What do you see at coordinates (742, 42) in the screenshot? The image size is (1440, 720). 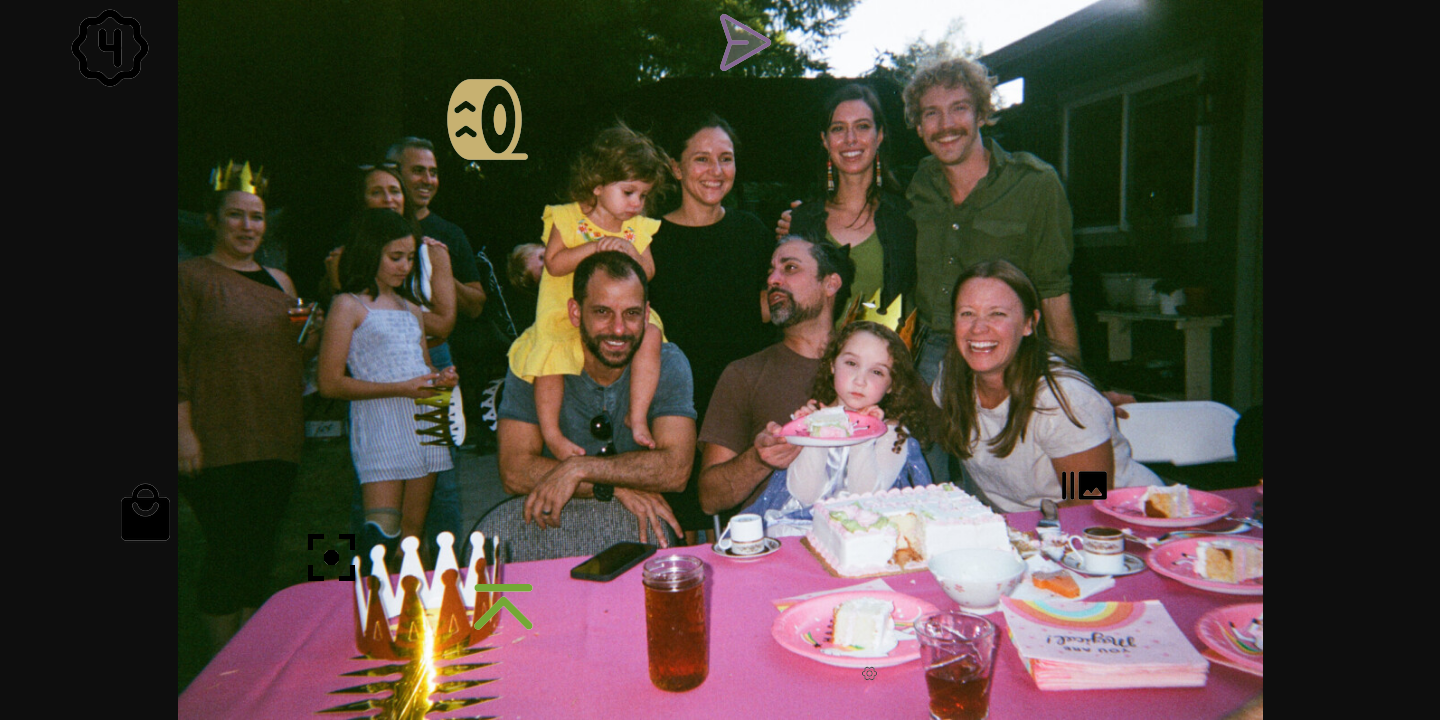 I see `send message` at bounding box center [742, 42].